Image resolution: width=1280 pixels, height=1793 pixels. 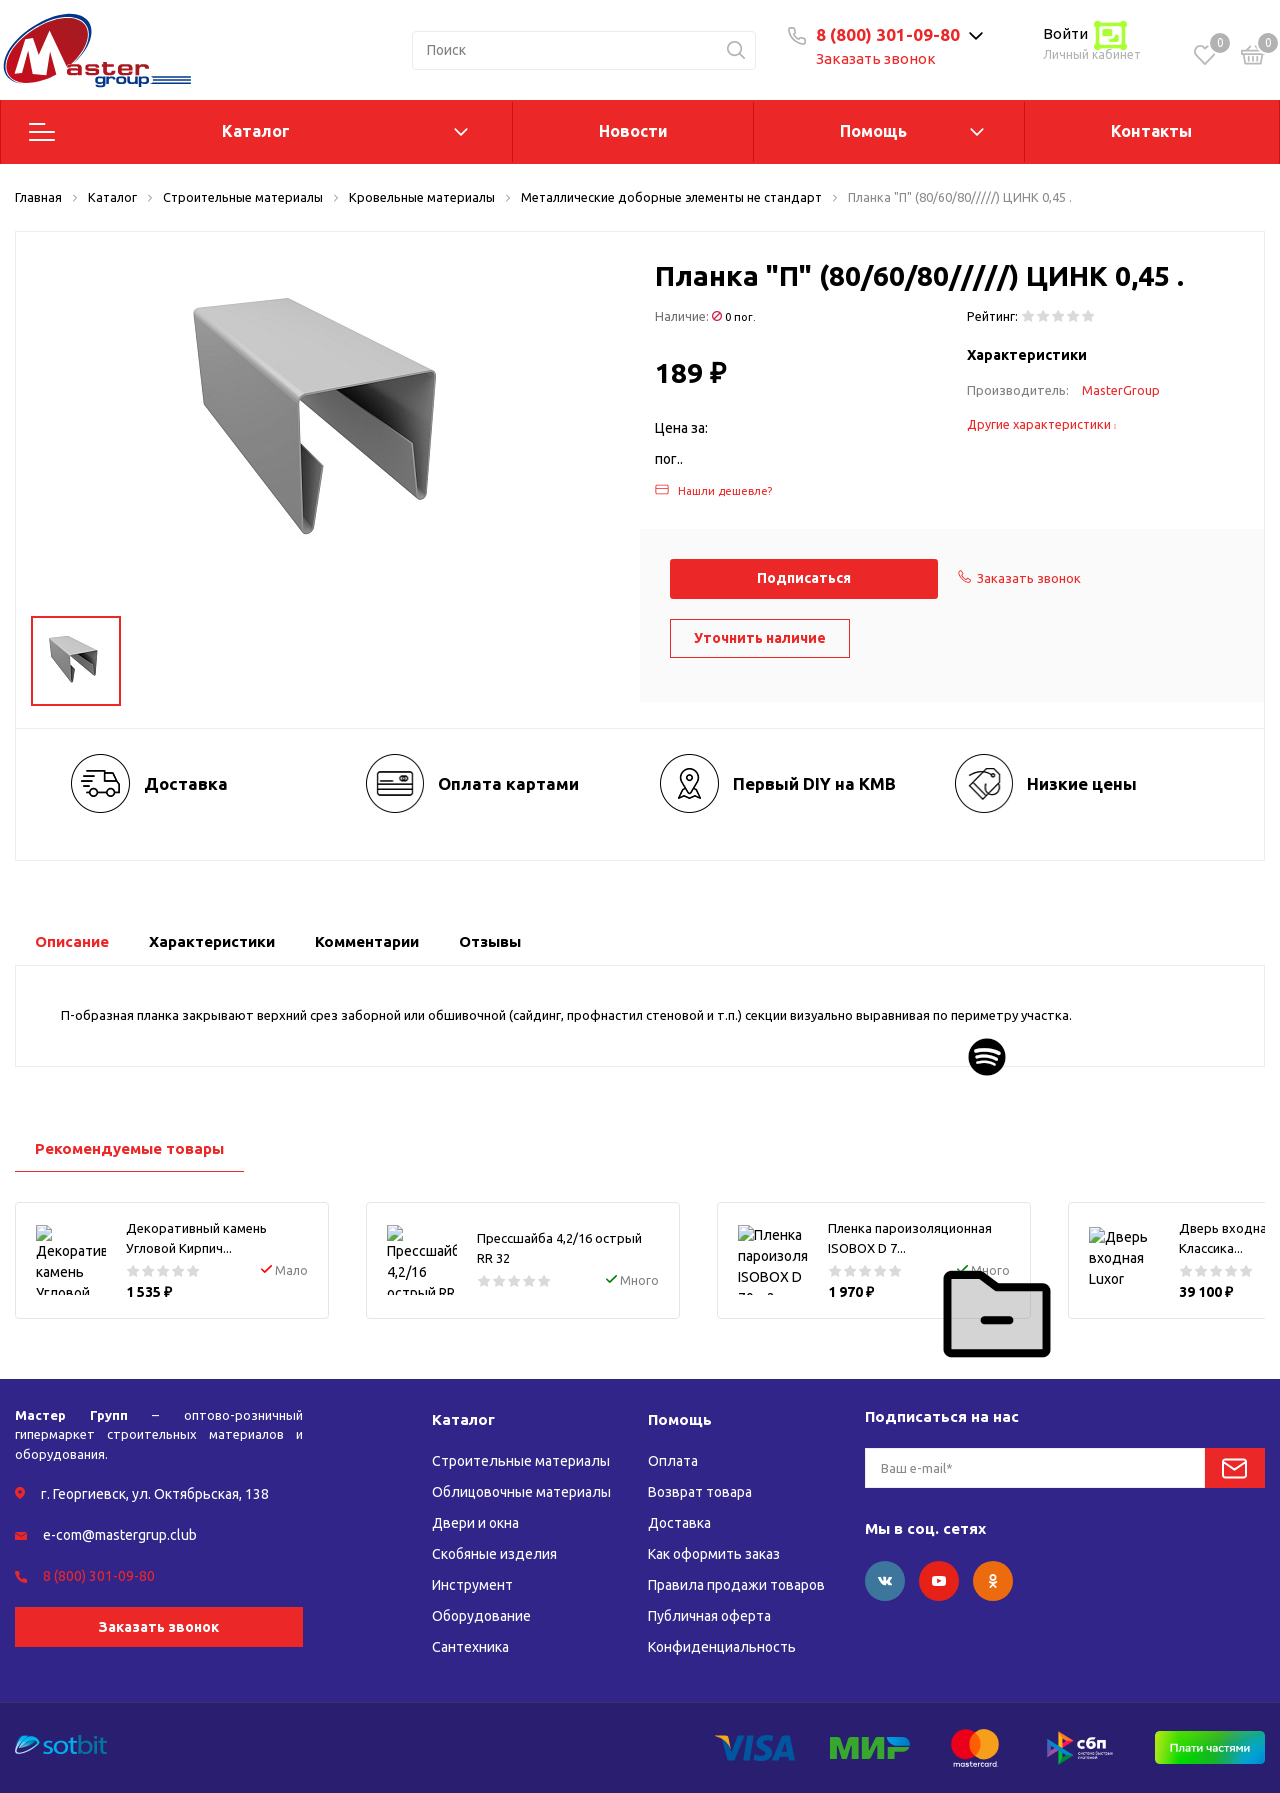 What do you see at coordinates (987, 1057) in the screenshot?
I see `open spotify` at bounding box center [987, 1057].